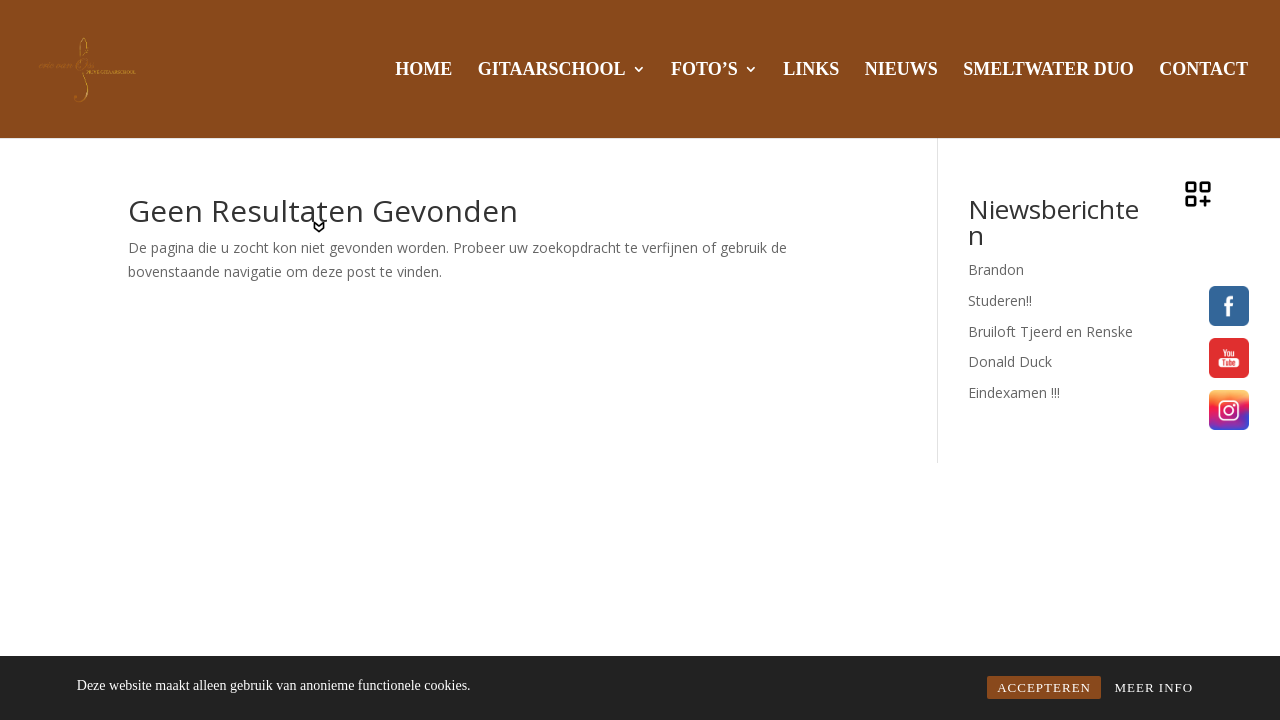  I want to click on add a new widget to the grid layout, so click(1198, 194).